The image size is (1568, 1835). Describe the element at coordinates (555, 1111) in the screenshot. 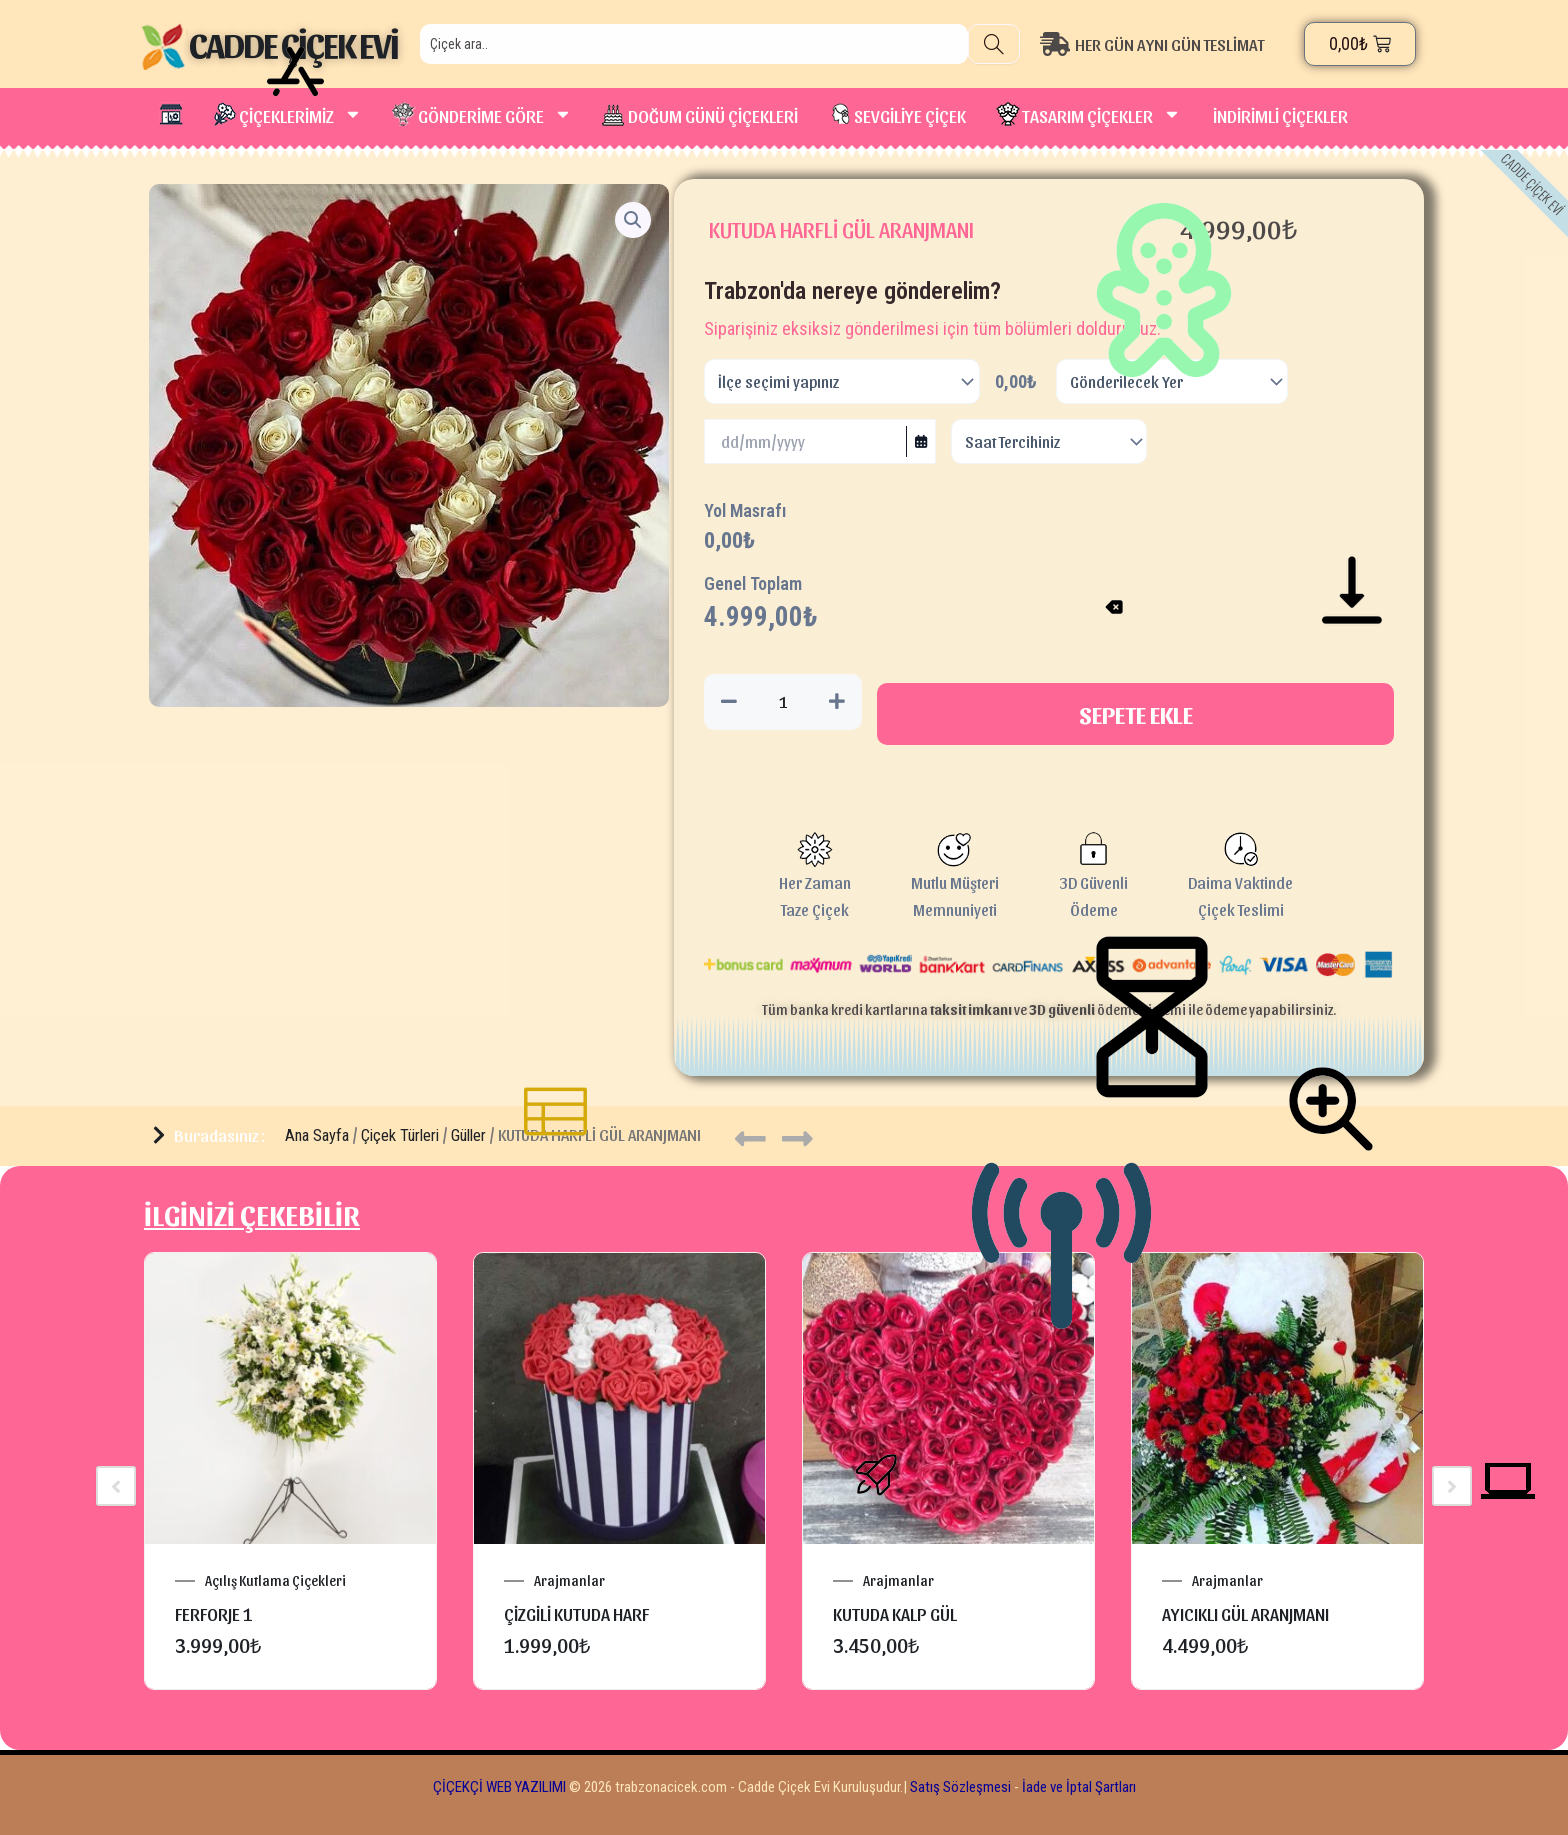

I see `view data in table format` at that location.